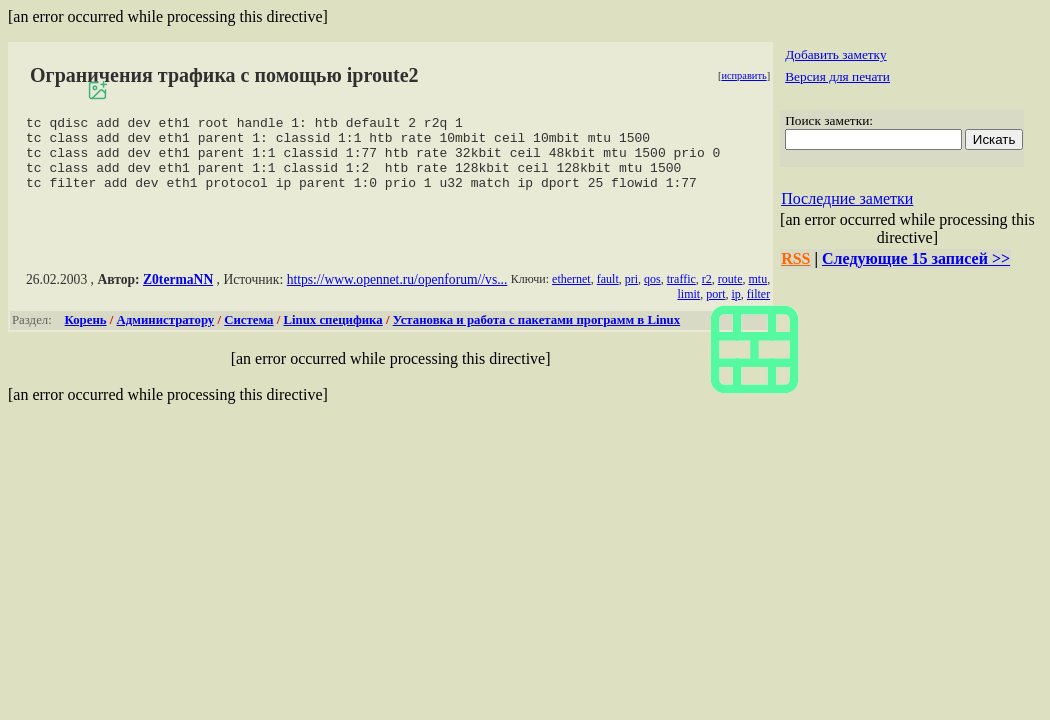 Image resolution: width=1050 pixels, height=720 pixels. I want to click on add a new image or photo, so click(97, 90).